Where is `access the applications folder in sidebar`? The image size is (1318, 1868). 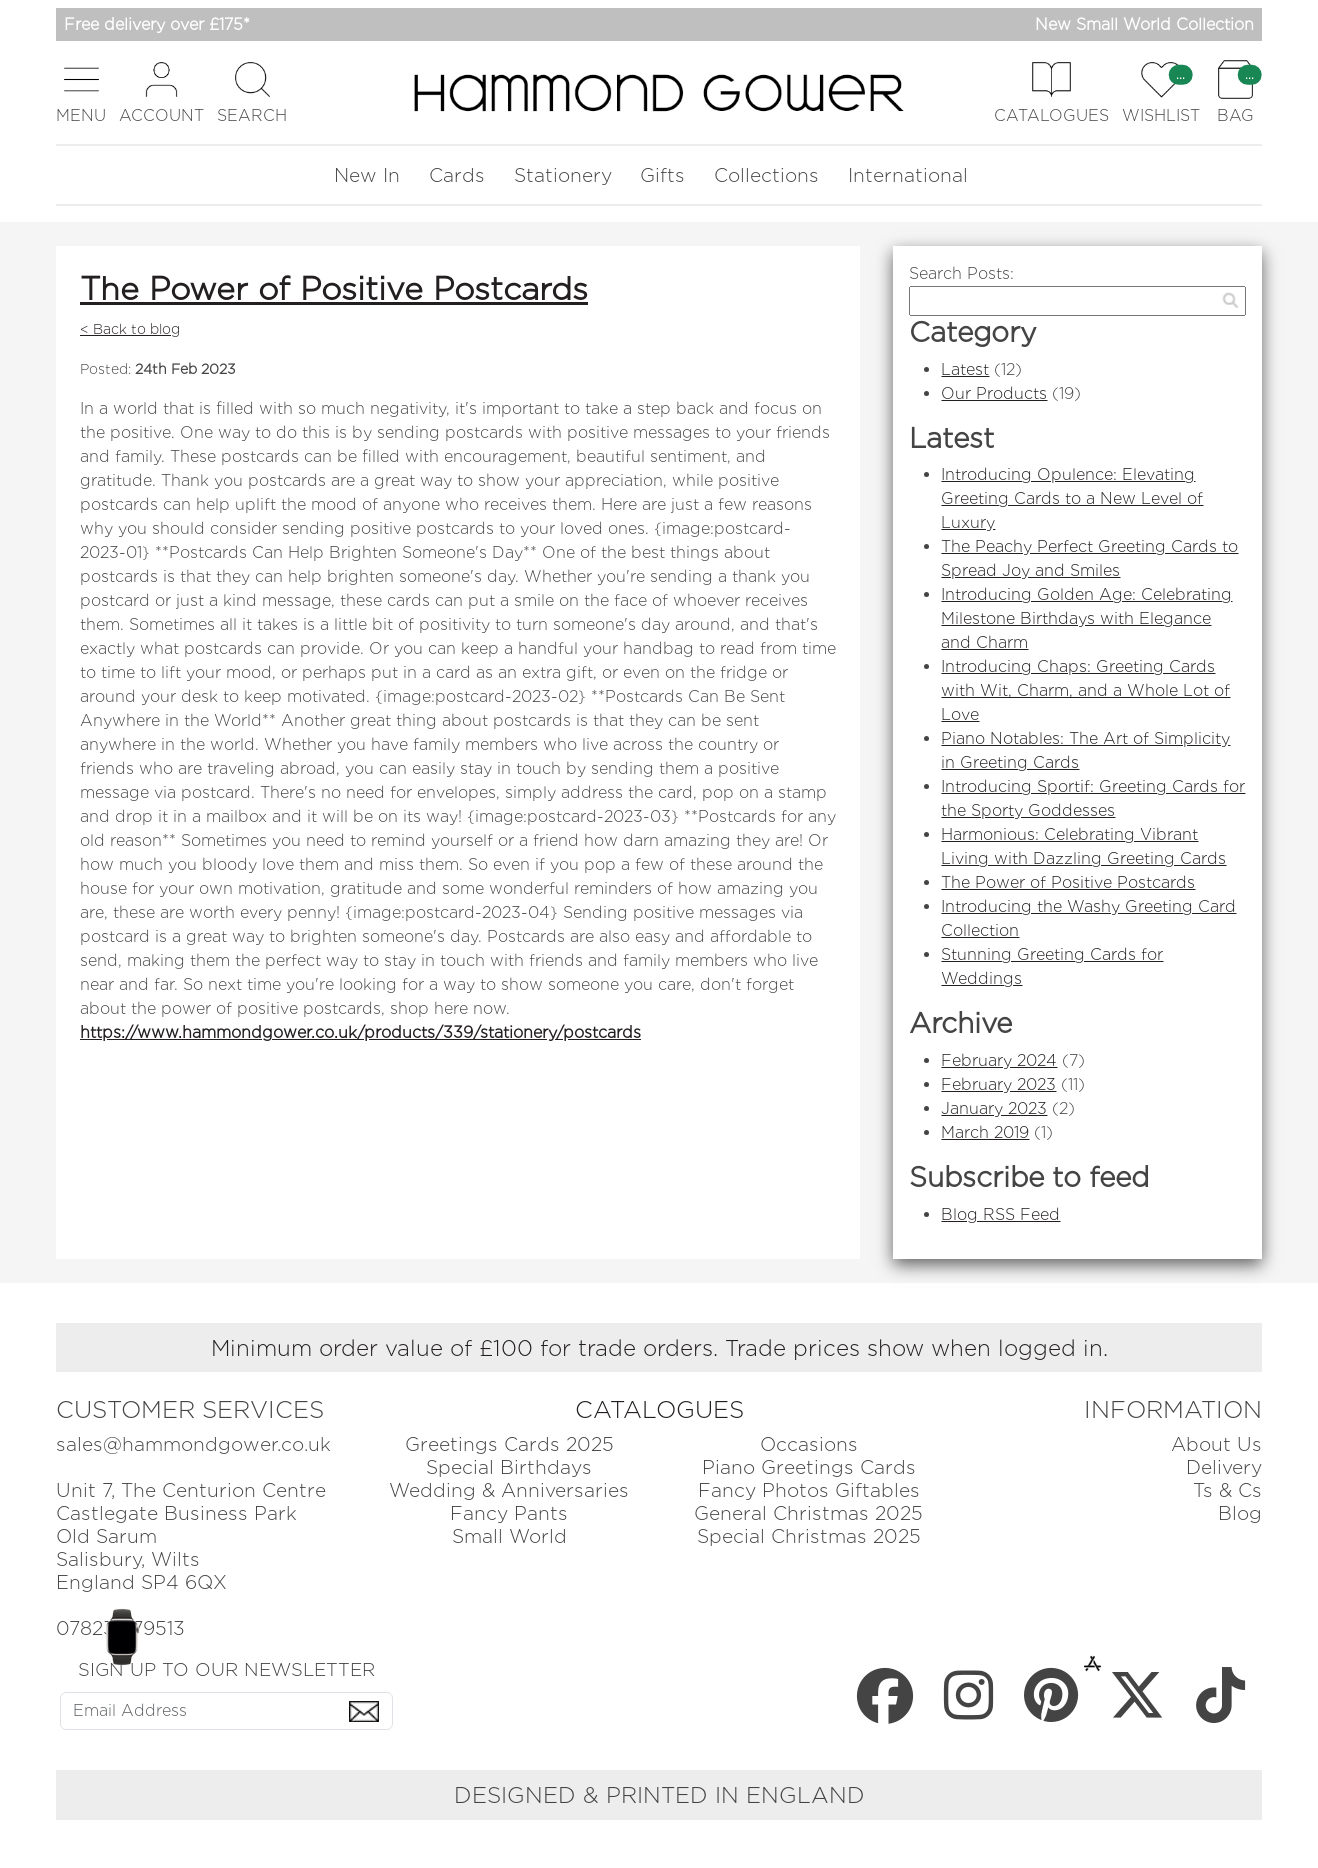
access the applications folder in sidebar is located at coordinates (1092, 1663).